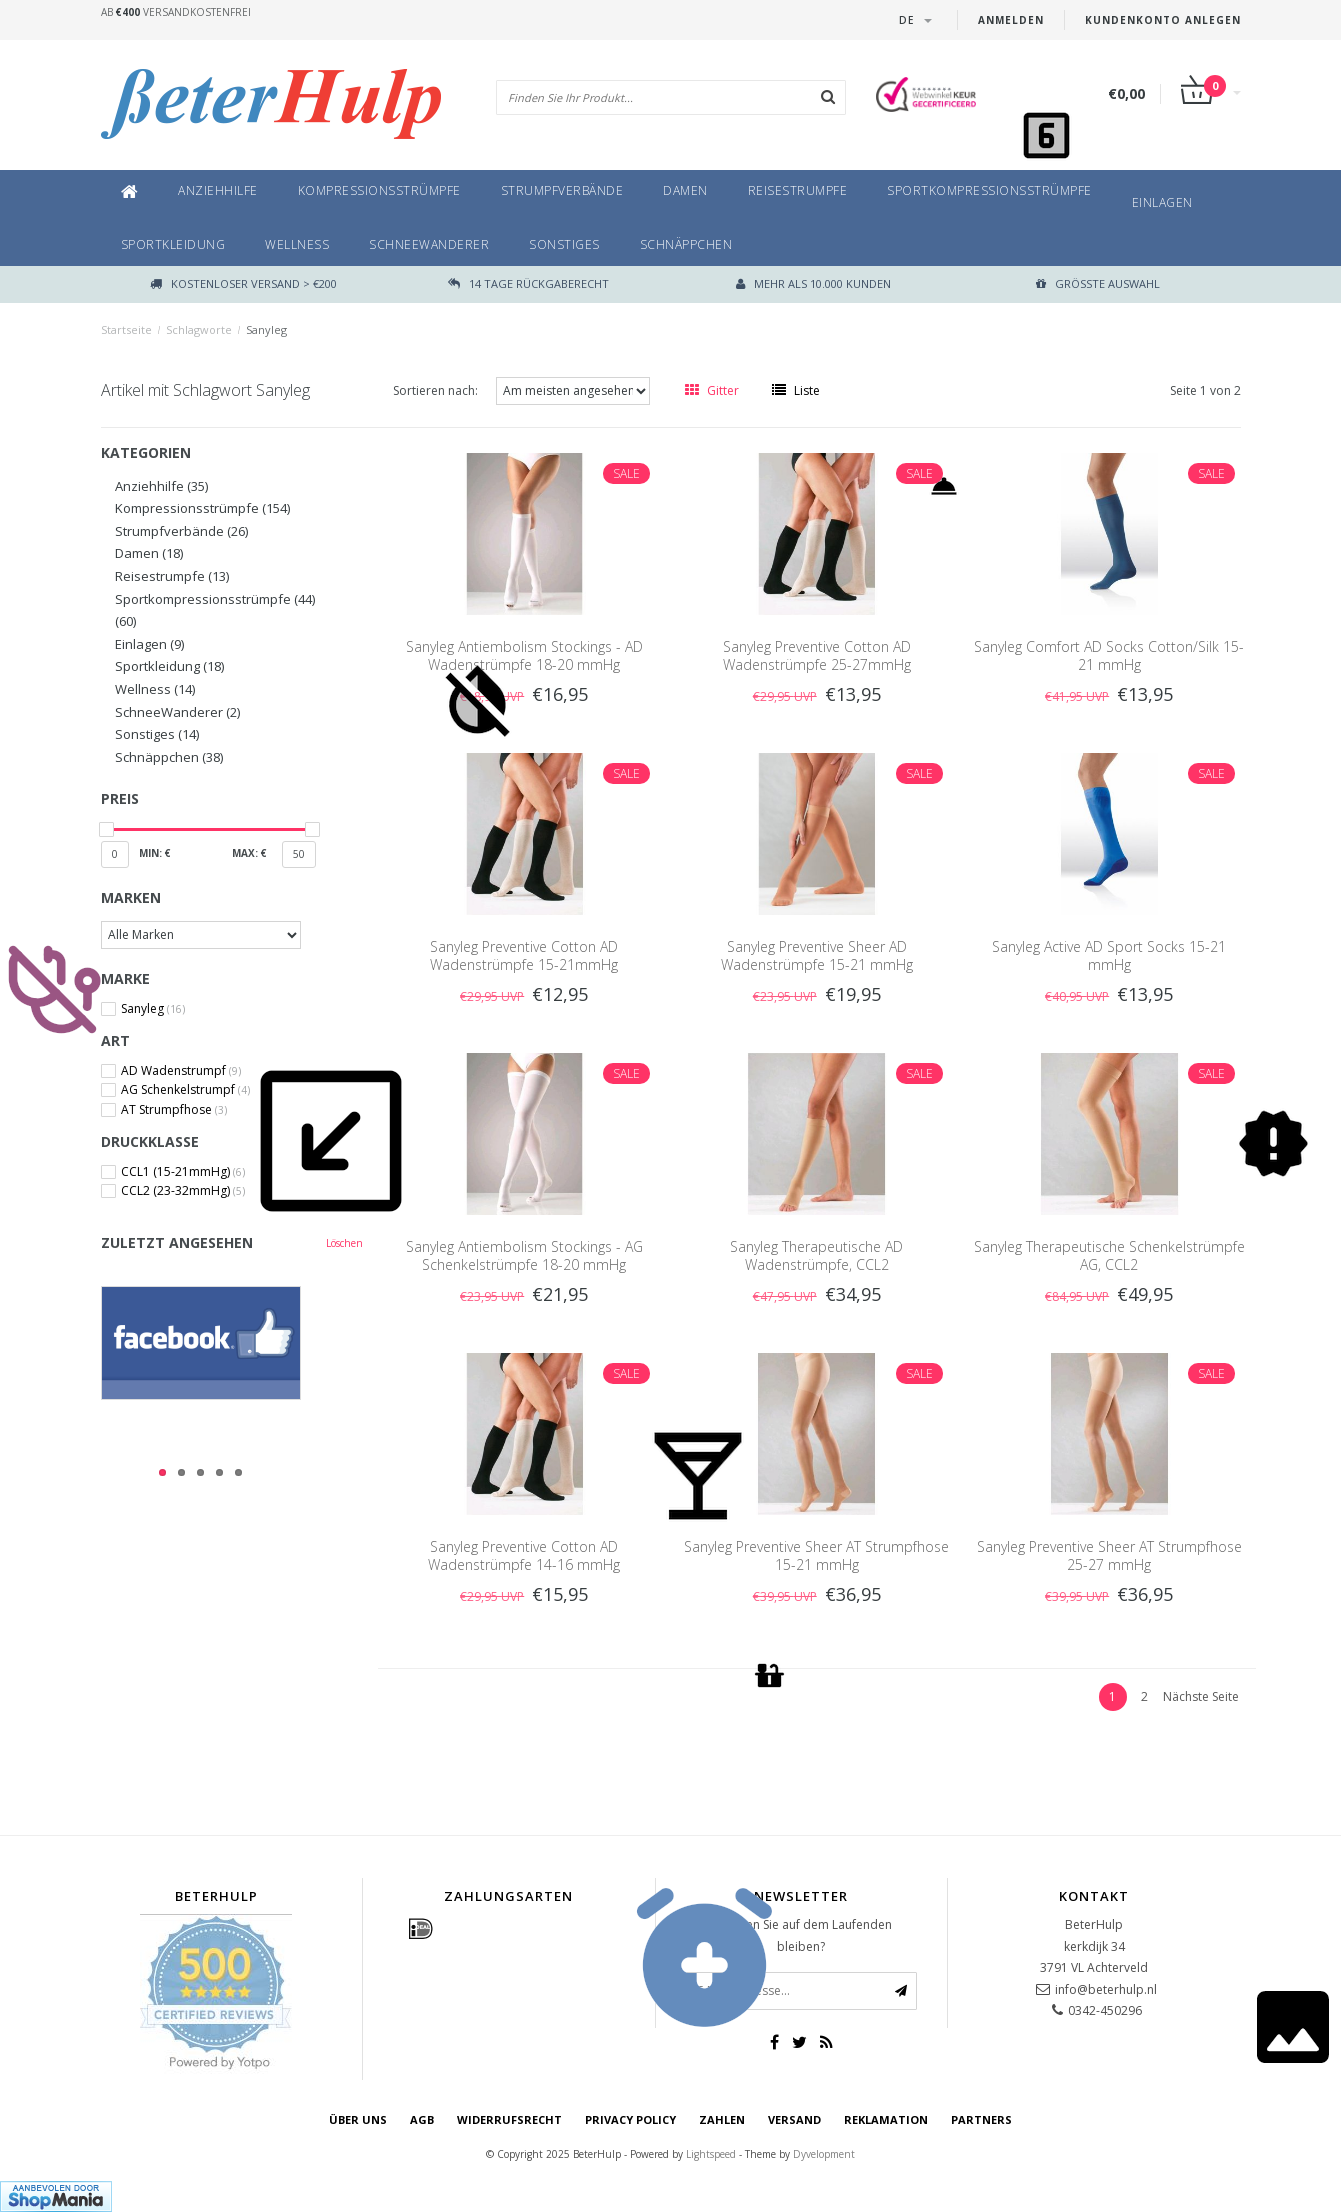 The height and width of the screenshot is (2212, 1341). Describe the element at coordinates (331, 1141) in the screenshot. I see `move content to bottom-left corner` at that location.